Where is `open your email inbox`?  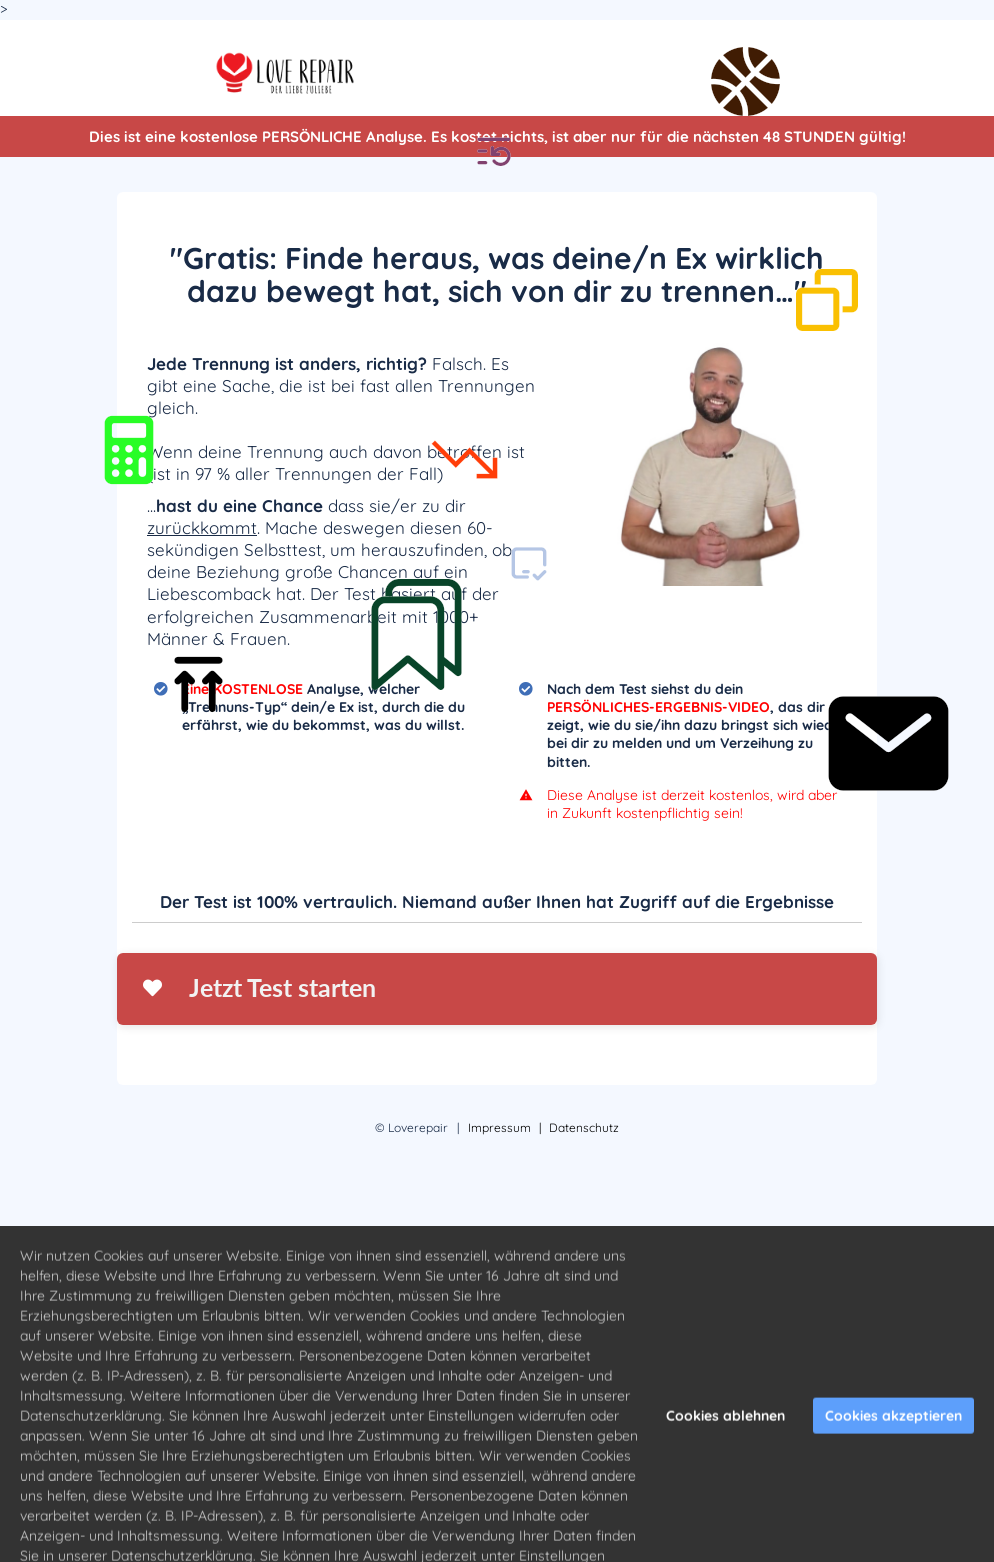
open your email inbox is located at coordinates (888, 743).